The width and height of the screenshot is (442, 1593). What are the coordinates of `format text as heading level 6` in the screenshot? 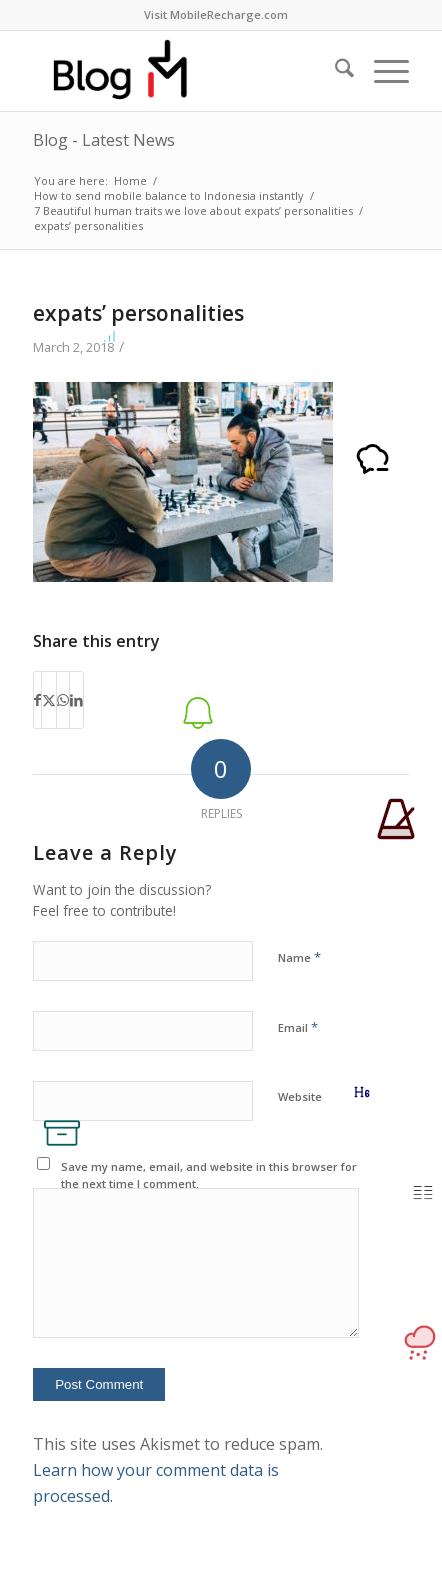 It's located at (362, 1092).